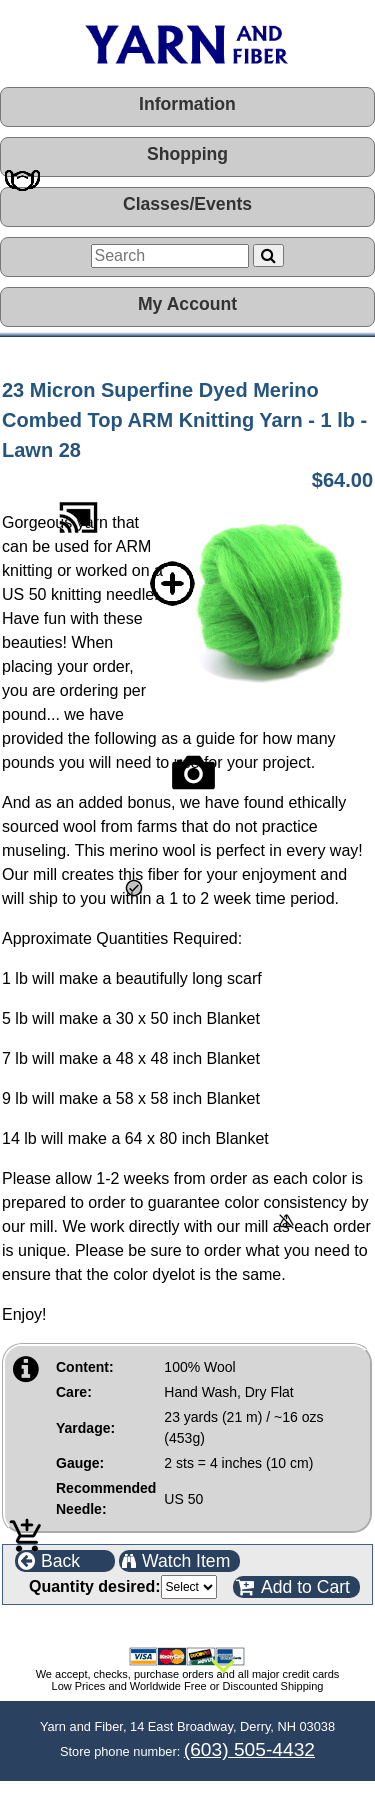  Describe the element at coordinates (22, 180) in the screenshot. I see `indicates face mask required` at that location.